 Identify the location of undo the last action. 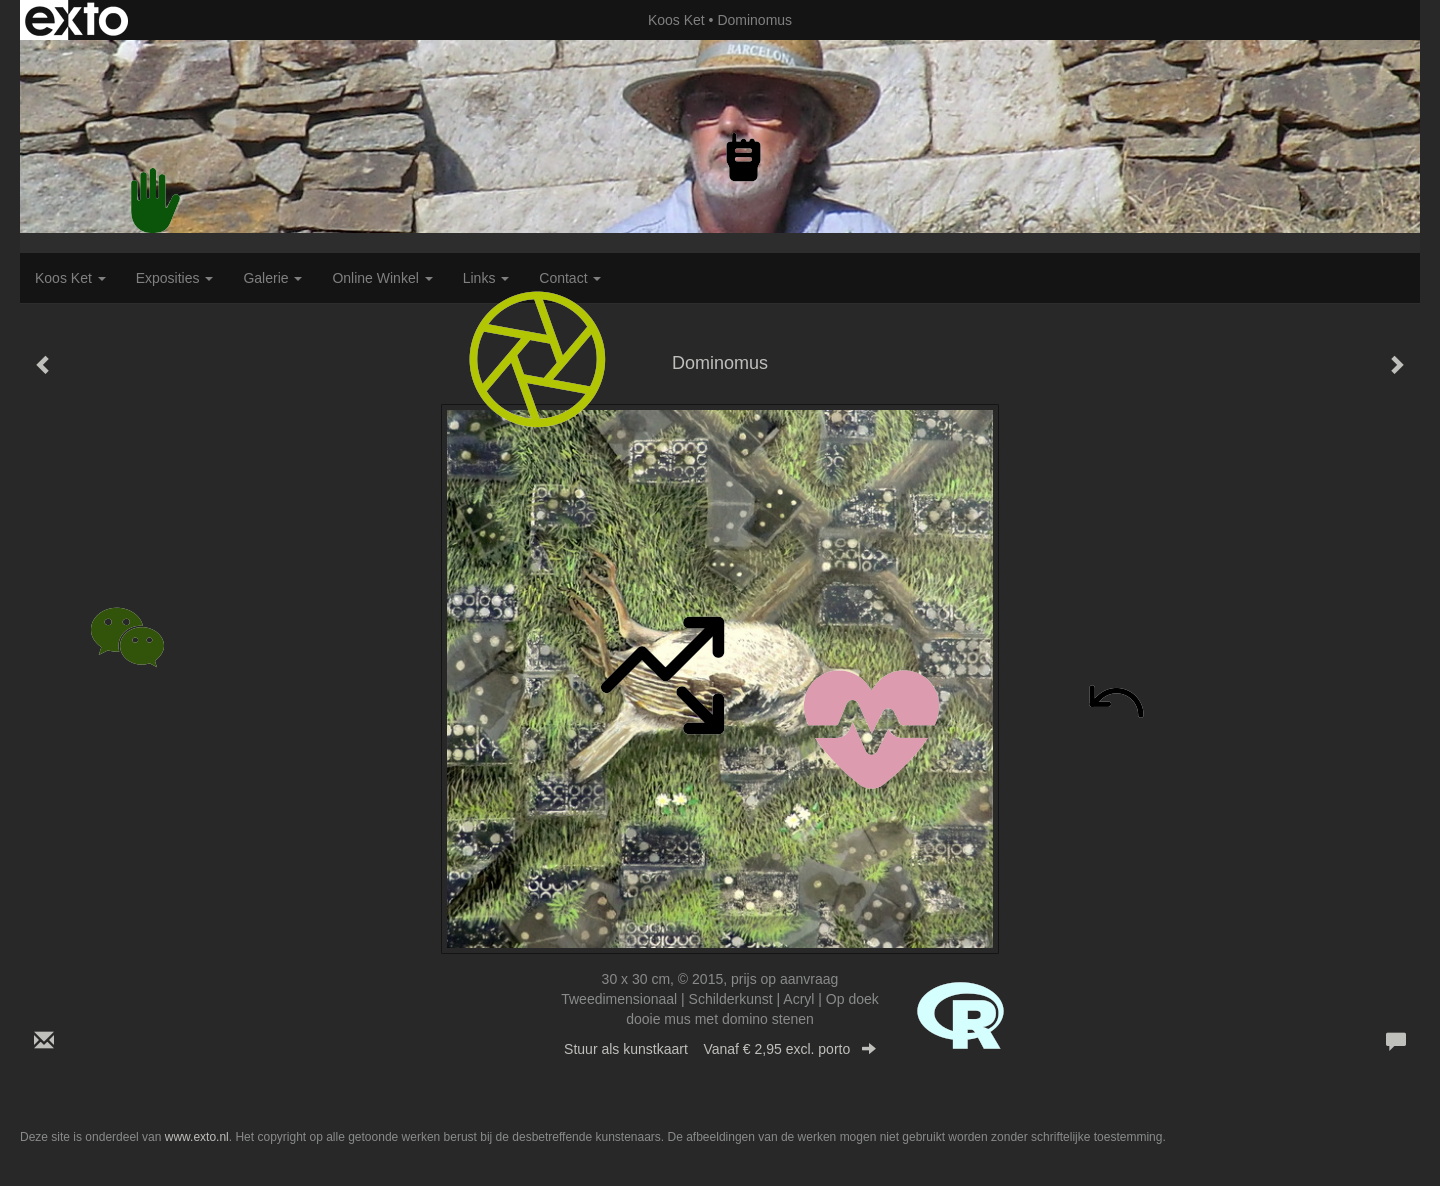
(1116, 701).